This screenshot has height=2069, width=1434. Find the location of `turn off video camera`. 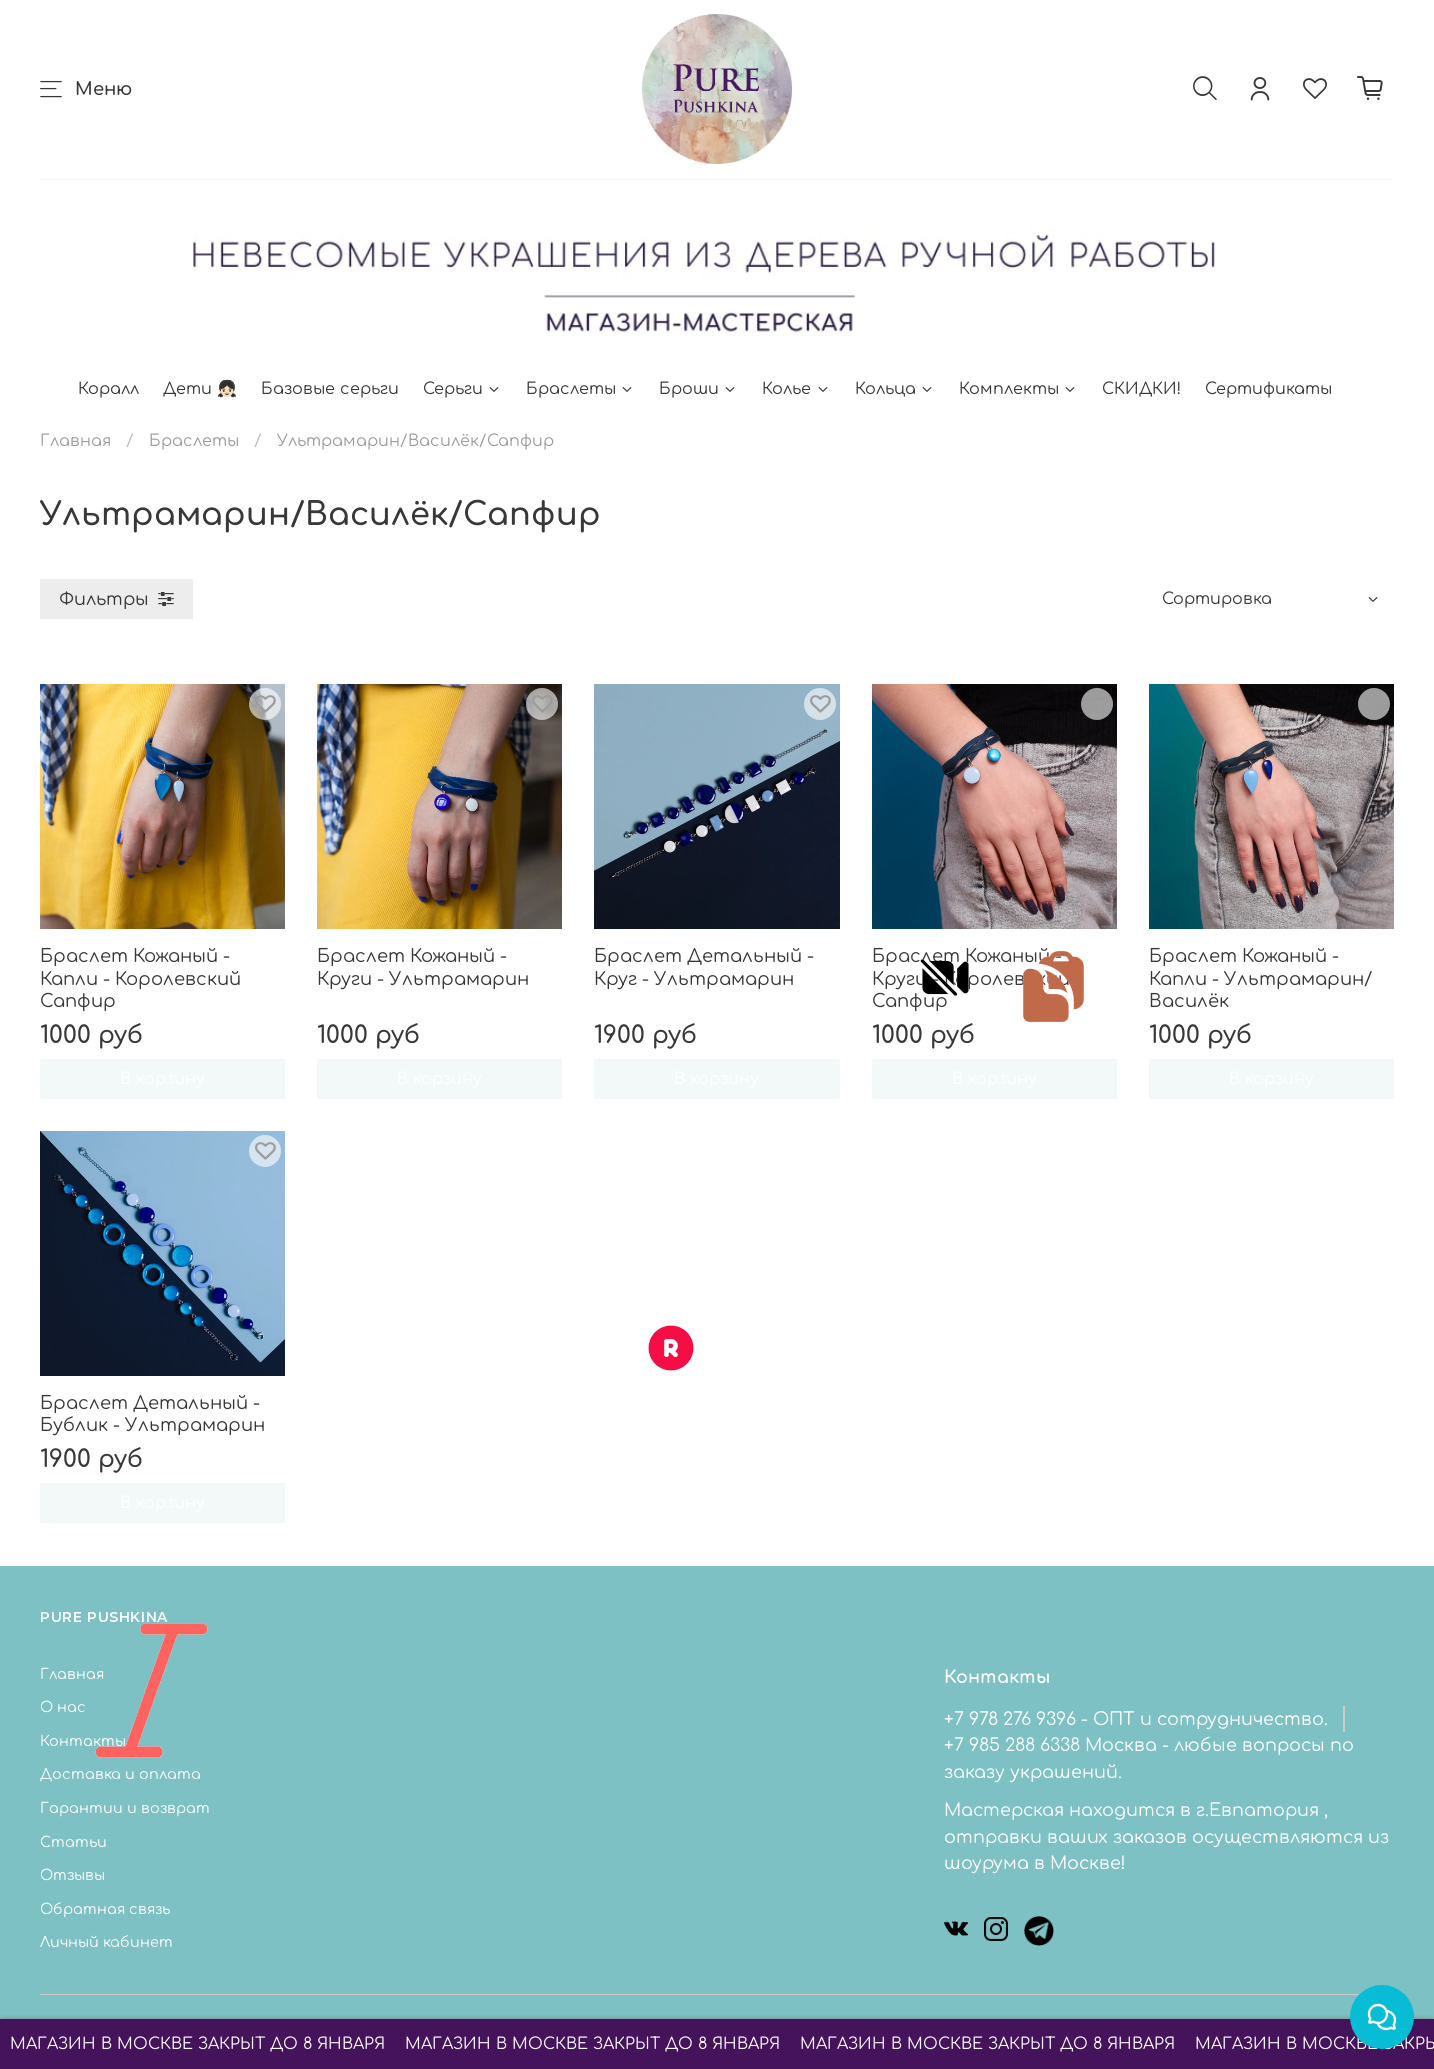

turn off video camera is located at coordinates (945, 977).